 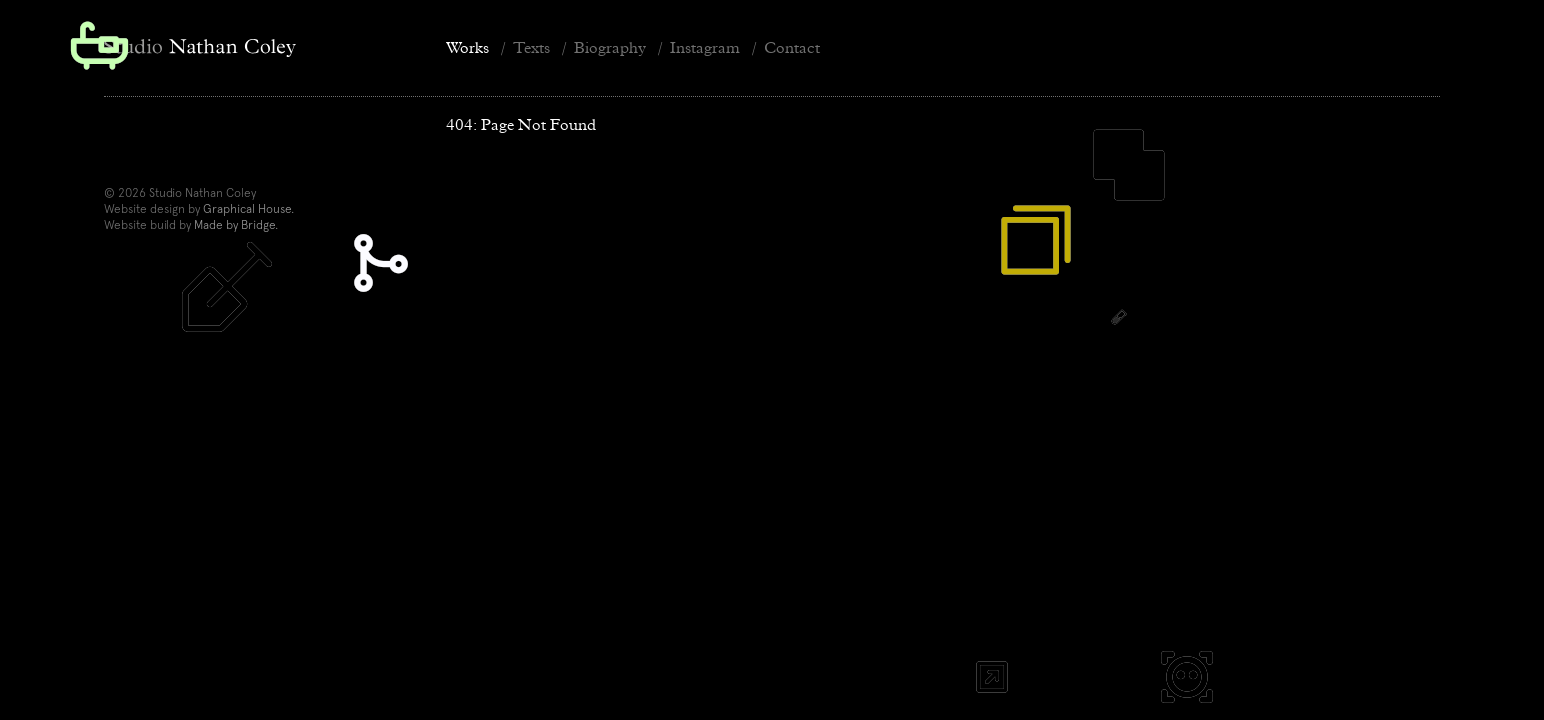 What do you see at coordinates (99, 46) in the screenshot?
I see `indicates bathroom amenities available` at bounding box center [99, 46].